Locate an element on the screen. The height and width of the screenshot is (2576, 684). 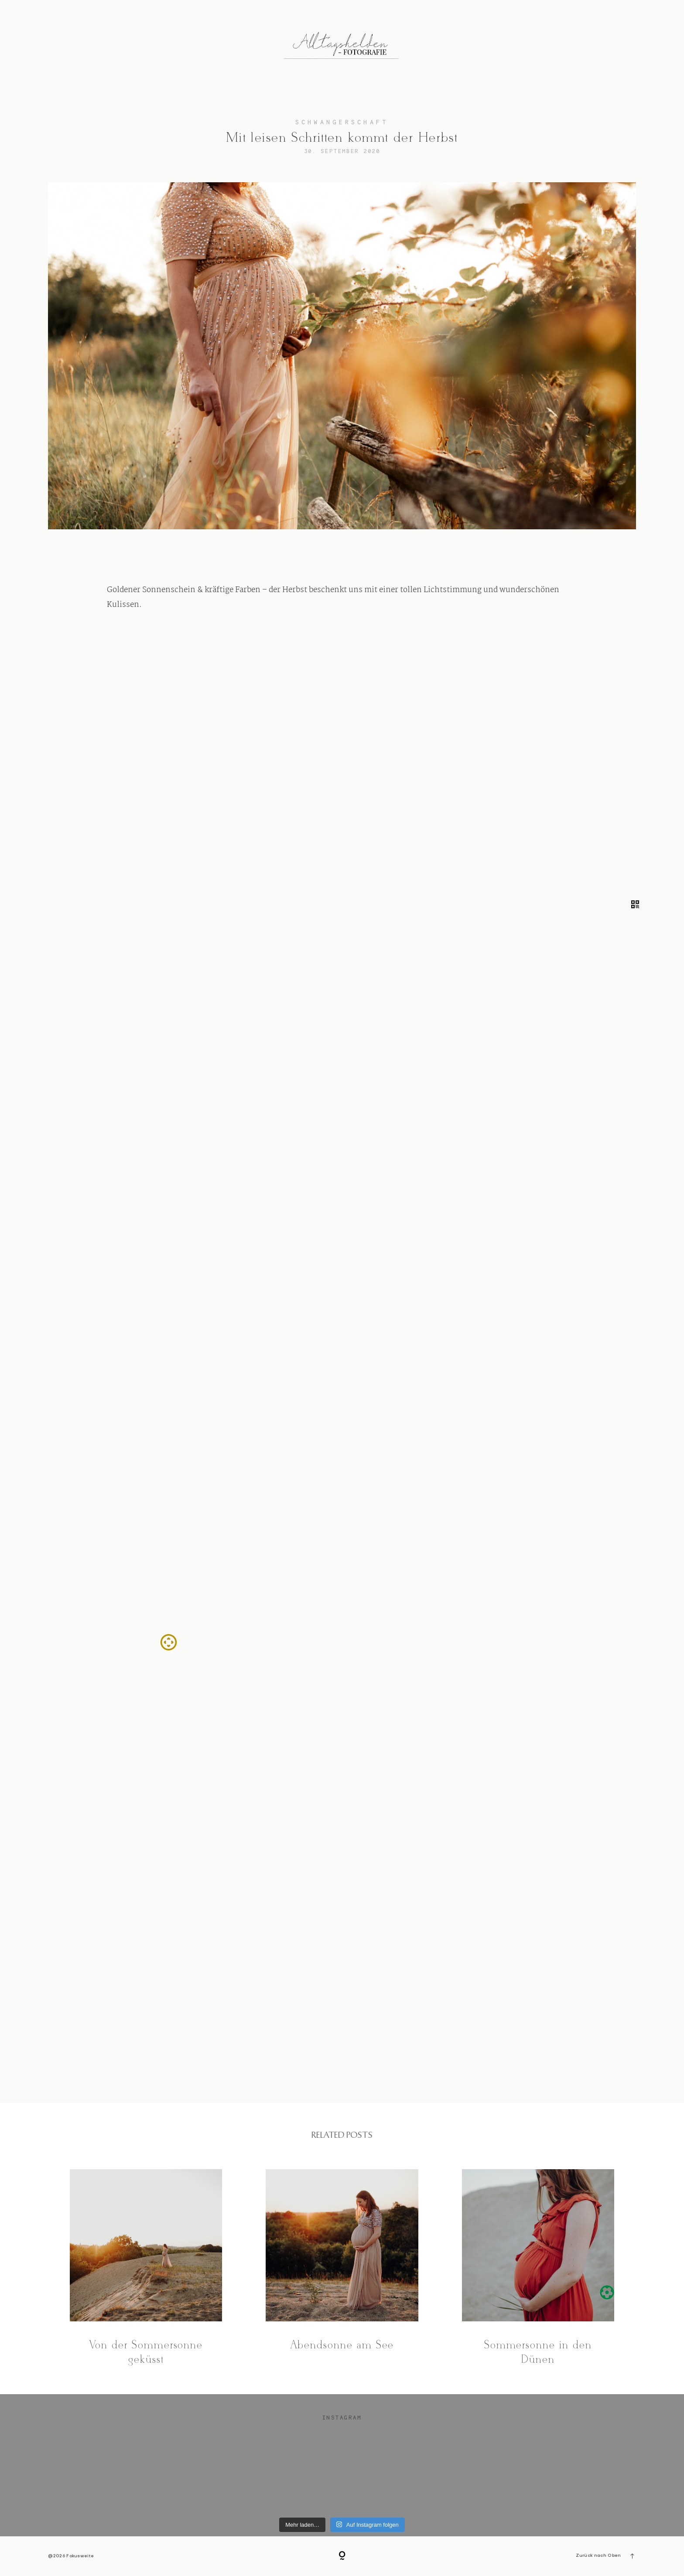
navigate or pan in multiple directions is located at coordinates (168, 1642).